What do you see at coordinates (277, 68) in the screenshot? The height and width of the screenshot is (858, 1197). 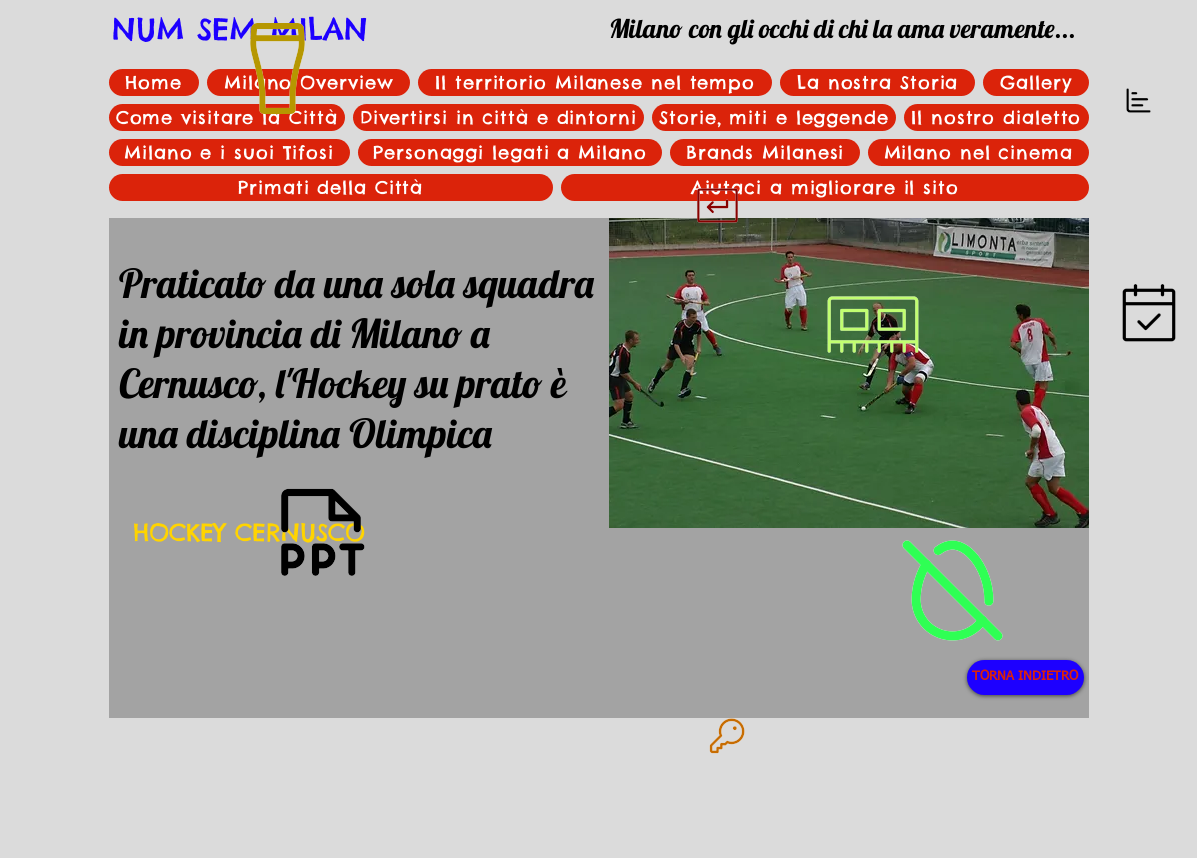 I see `view drink menu or beverage options` at bounding box center [277, 68].